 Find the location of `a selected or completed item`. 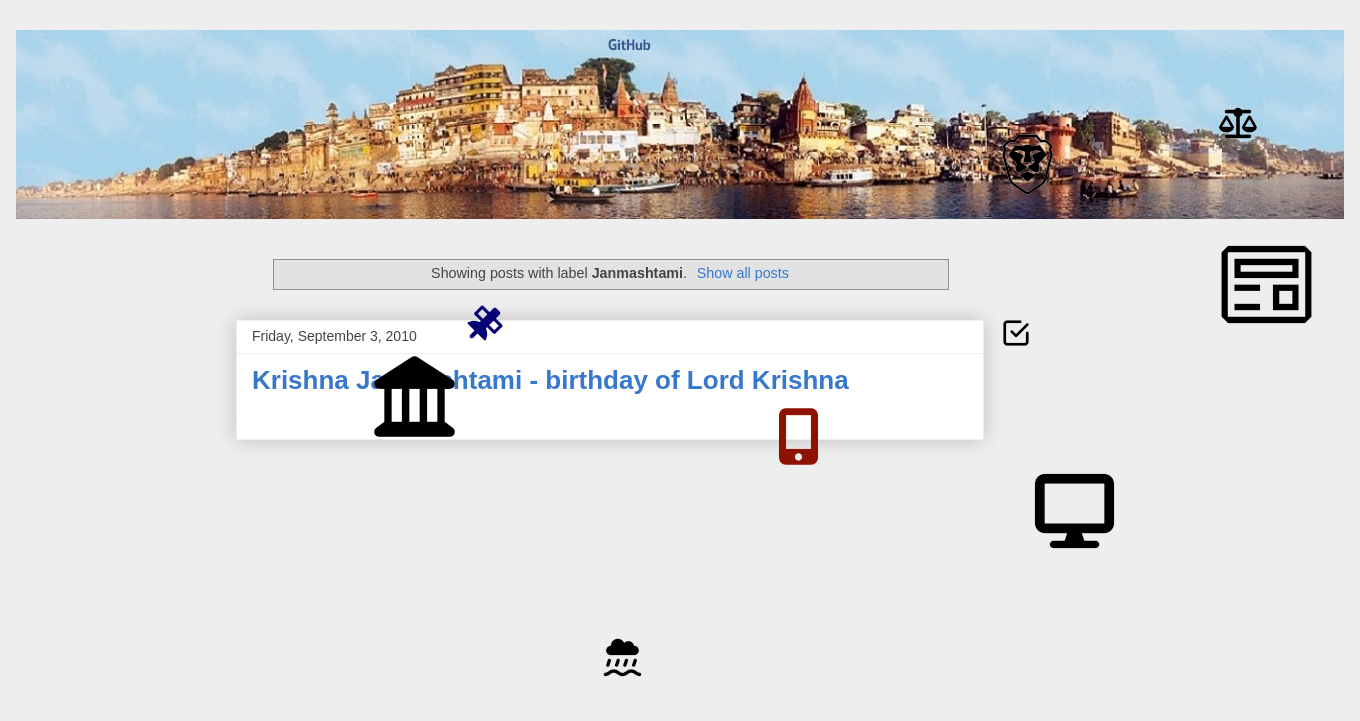

a selected or completed item is located at coordinates (1016, 333).